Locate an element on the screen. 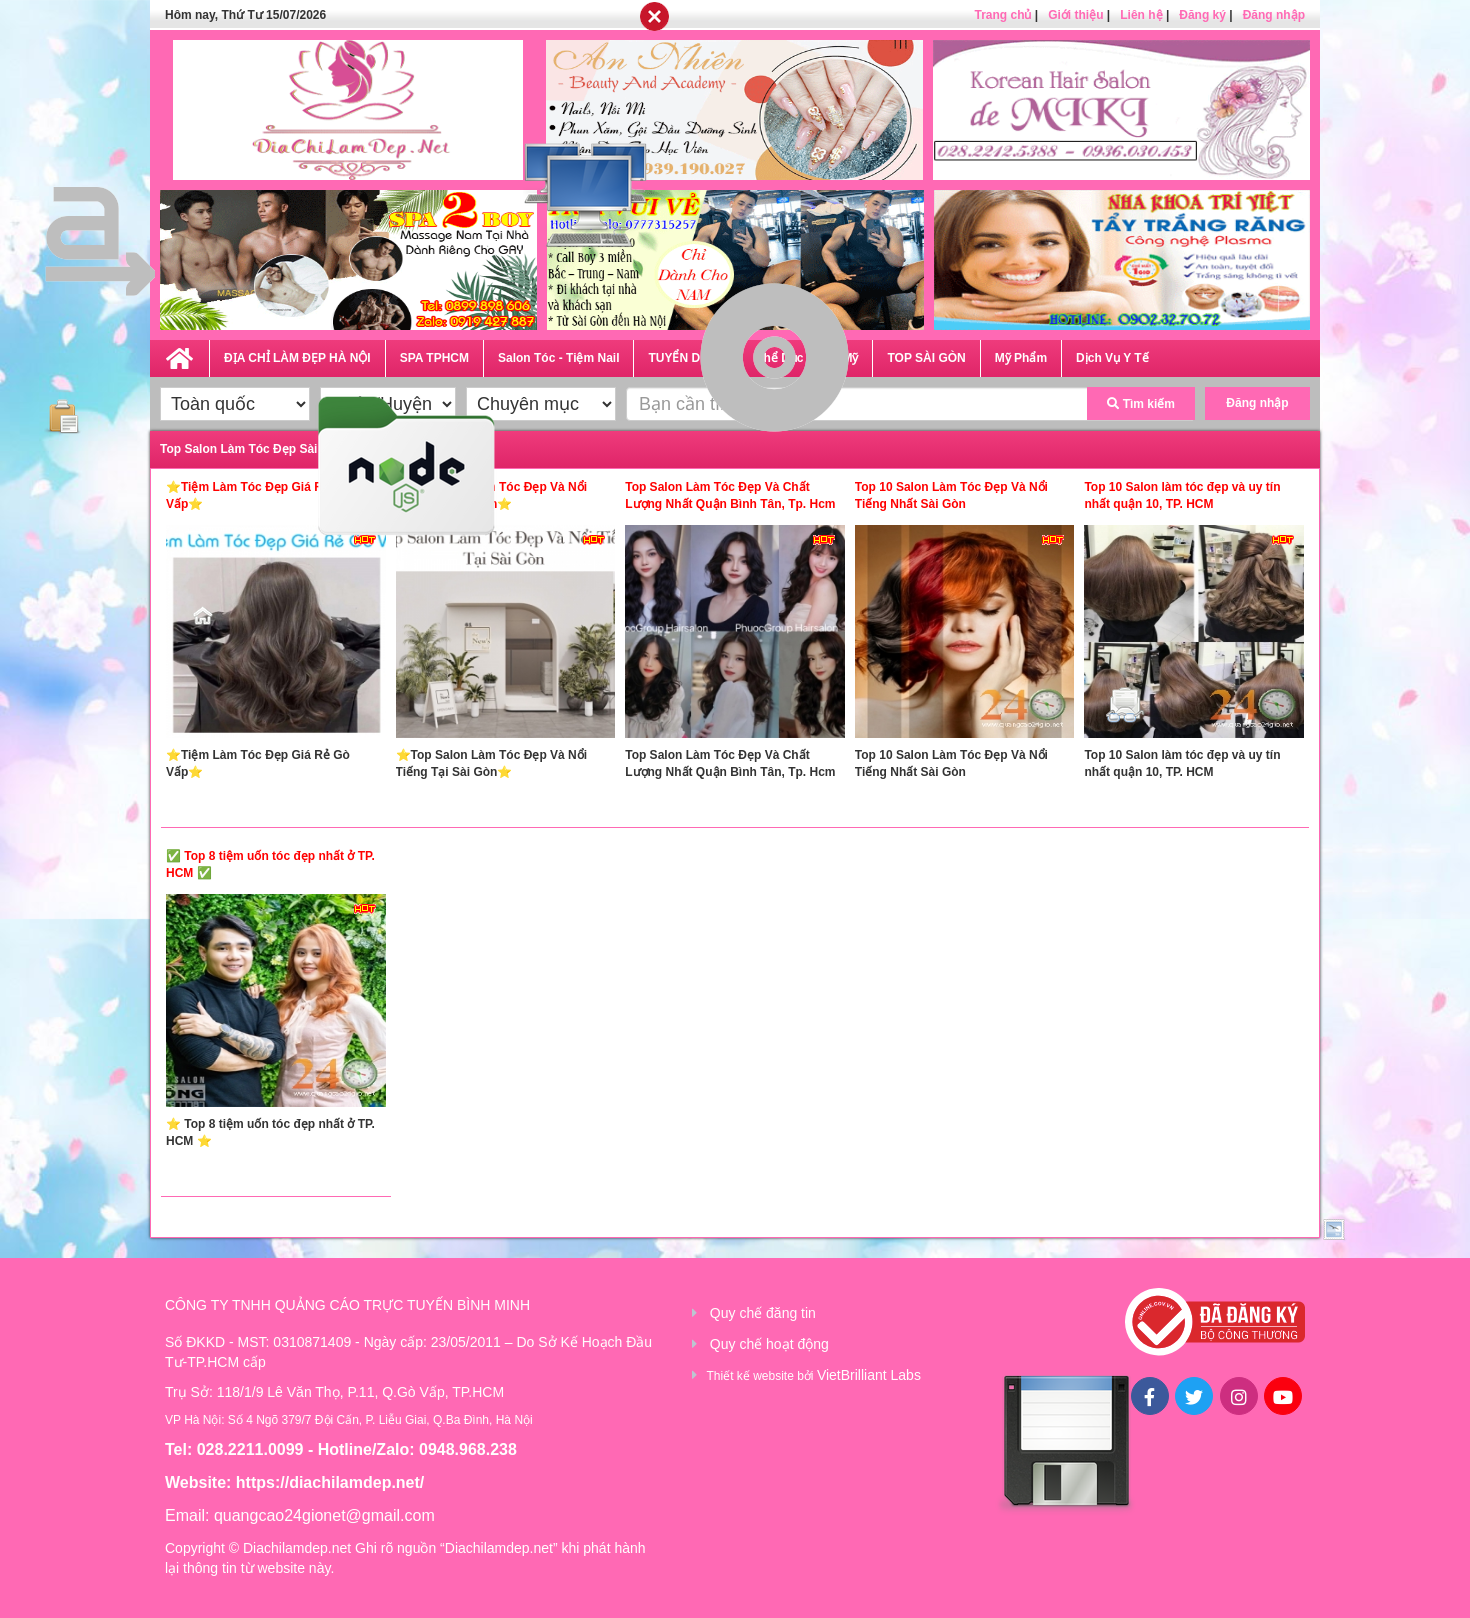  open node.js project folder is located at coordinates (405, 470).